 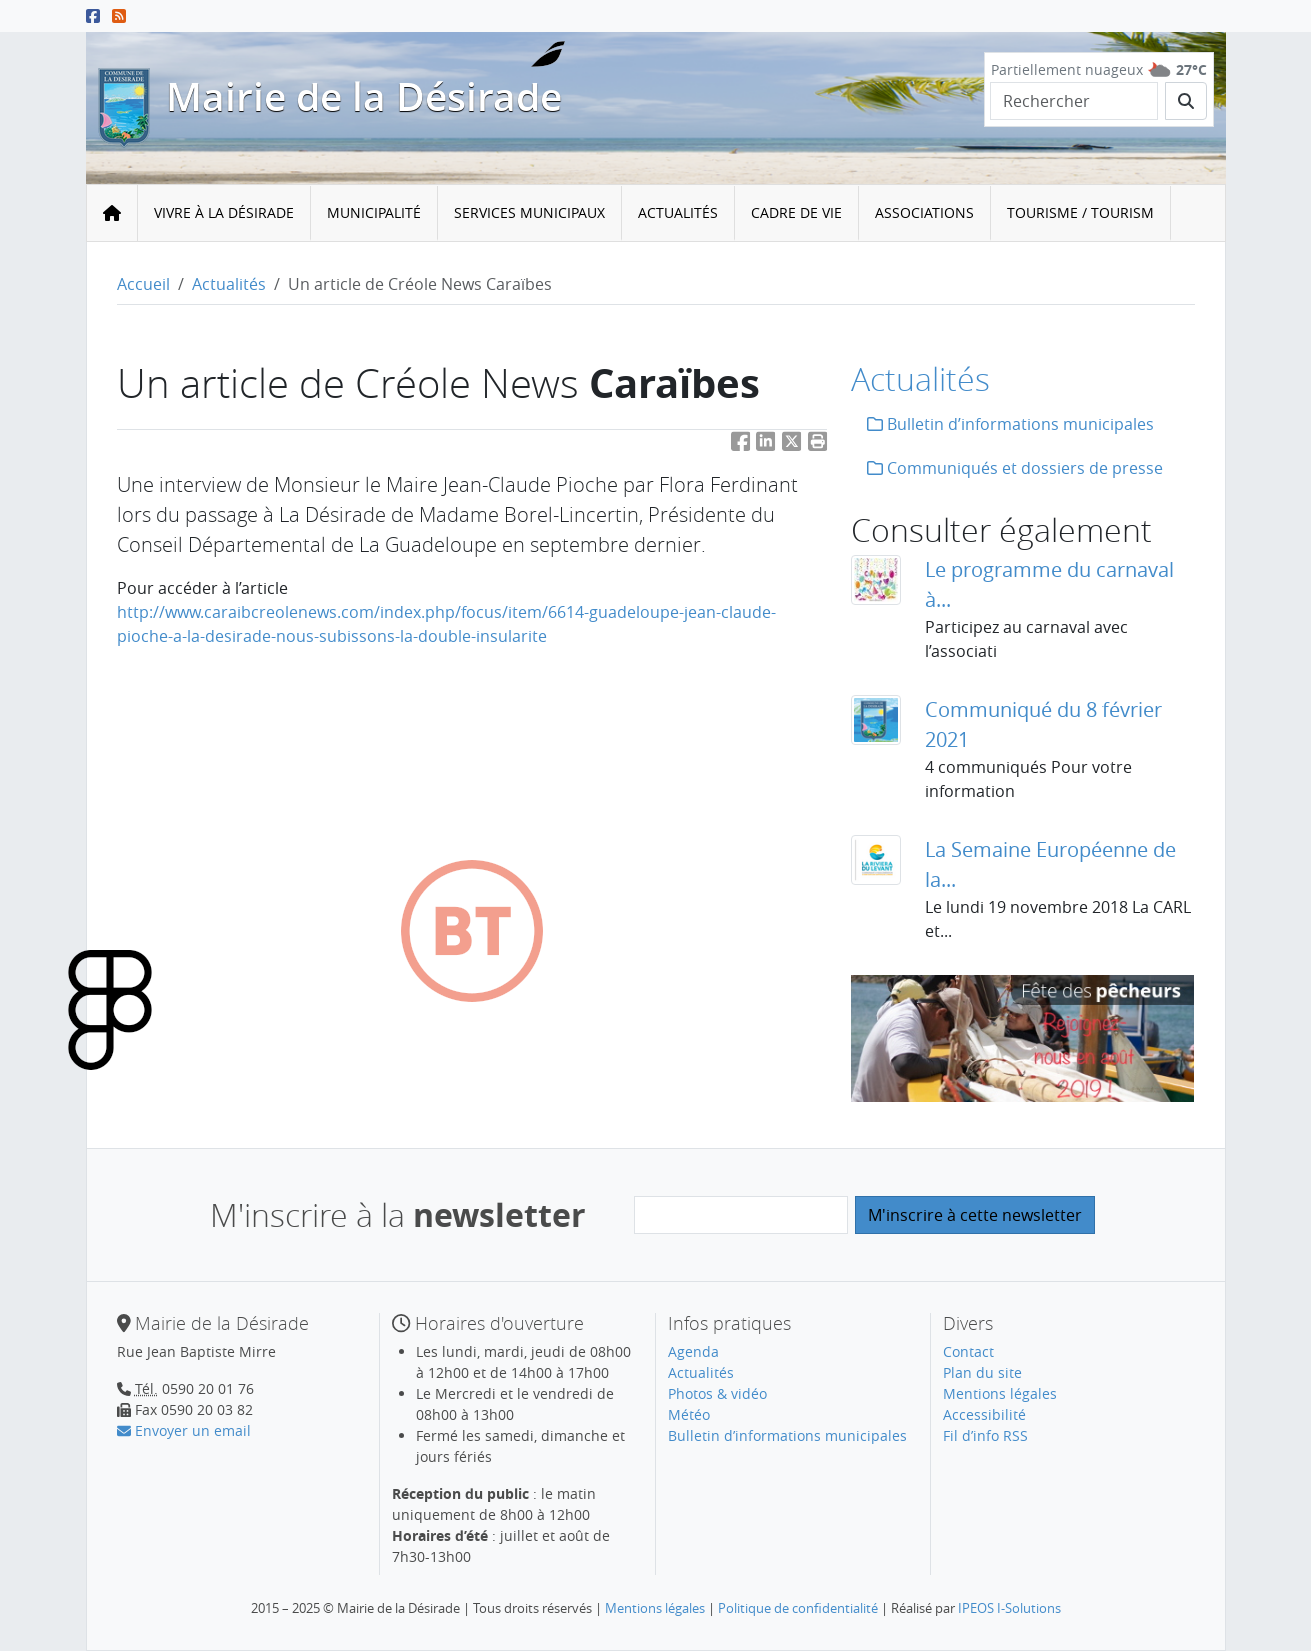 What do you see at coordinates (472, 931) in the screenshot?
I see `BT (British Telecom) company logo` at bounding box center [472, 931].